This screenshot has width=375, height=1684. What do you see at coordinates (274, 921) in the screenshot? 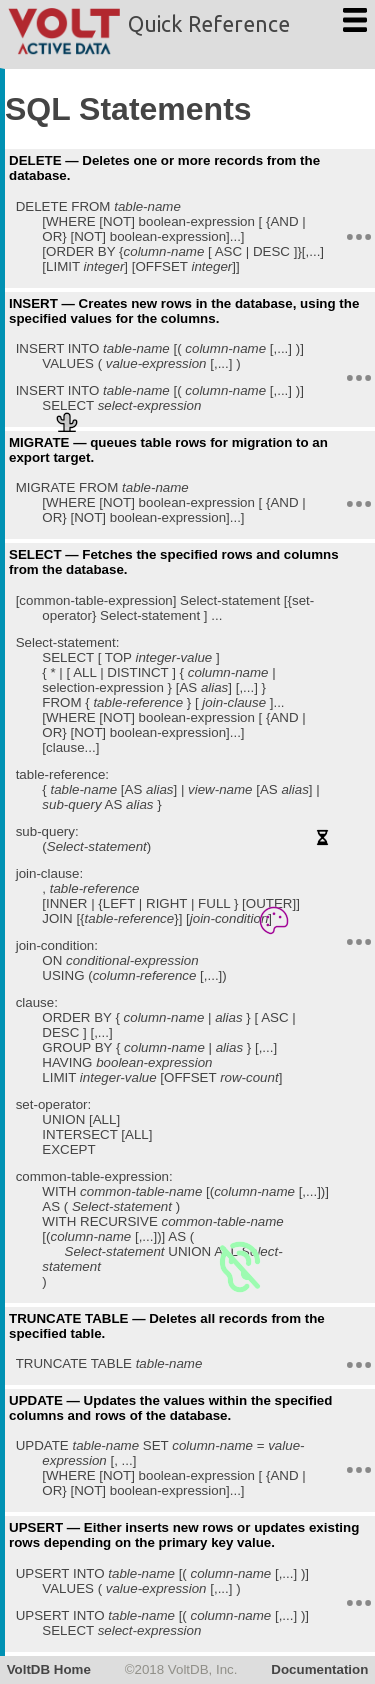
I see `access color or theme settings` at bounding box center [274, 921].